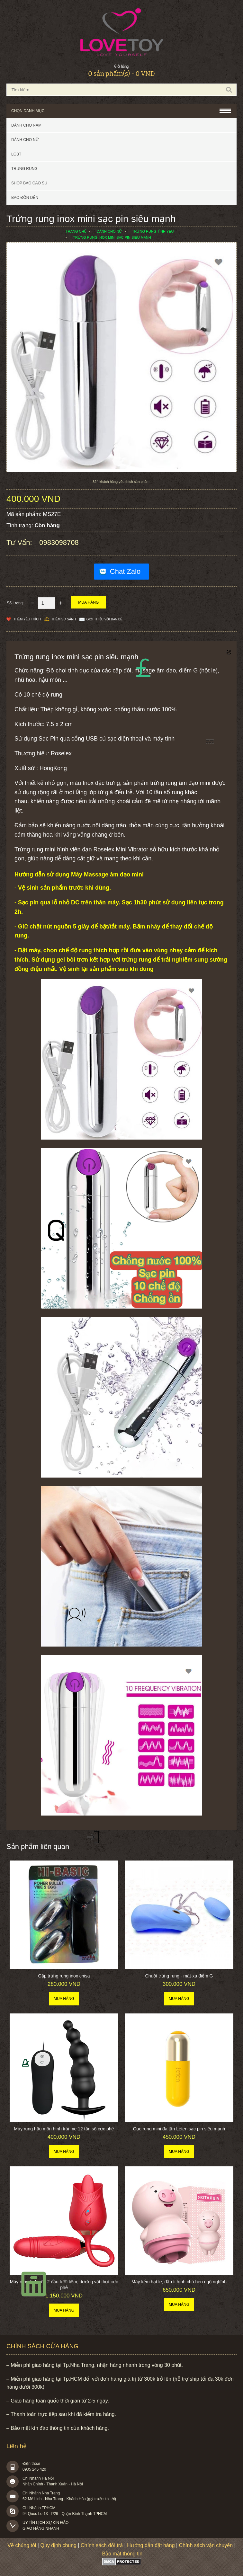  Describe the element at coordinates (144, 668) in the screenshot. I see `indicates british pound sterling currency` at that location.